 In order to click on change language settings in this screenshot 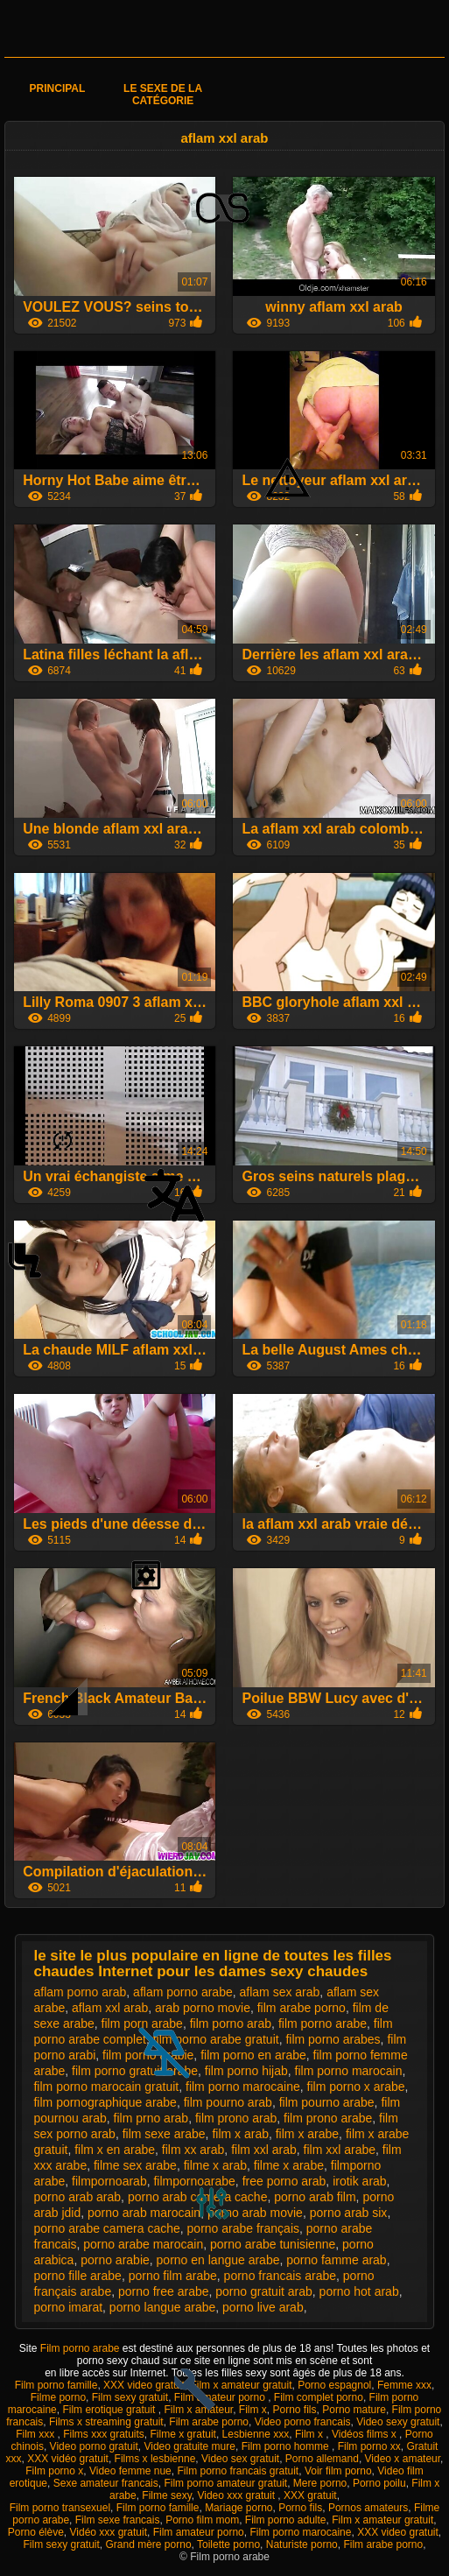, I will do `click(174, 1195)`.